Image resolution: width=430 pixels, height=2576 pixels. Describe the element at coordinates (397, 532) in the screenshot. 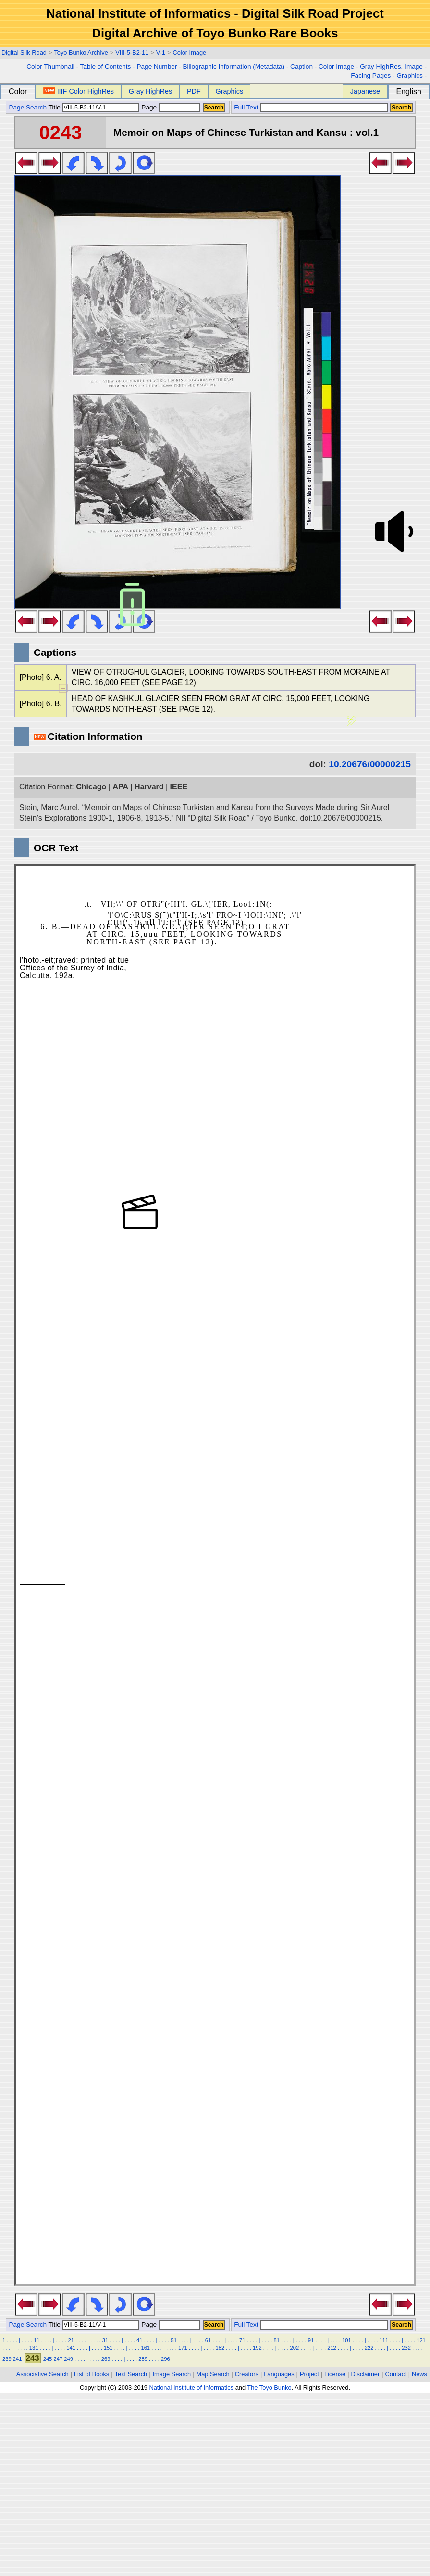

I see `adjust volume to low level` at that location.